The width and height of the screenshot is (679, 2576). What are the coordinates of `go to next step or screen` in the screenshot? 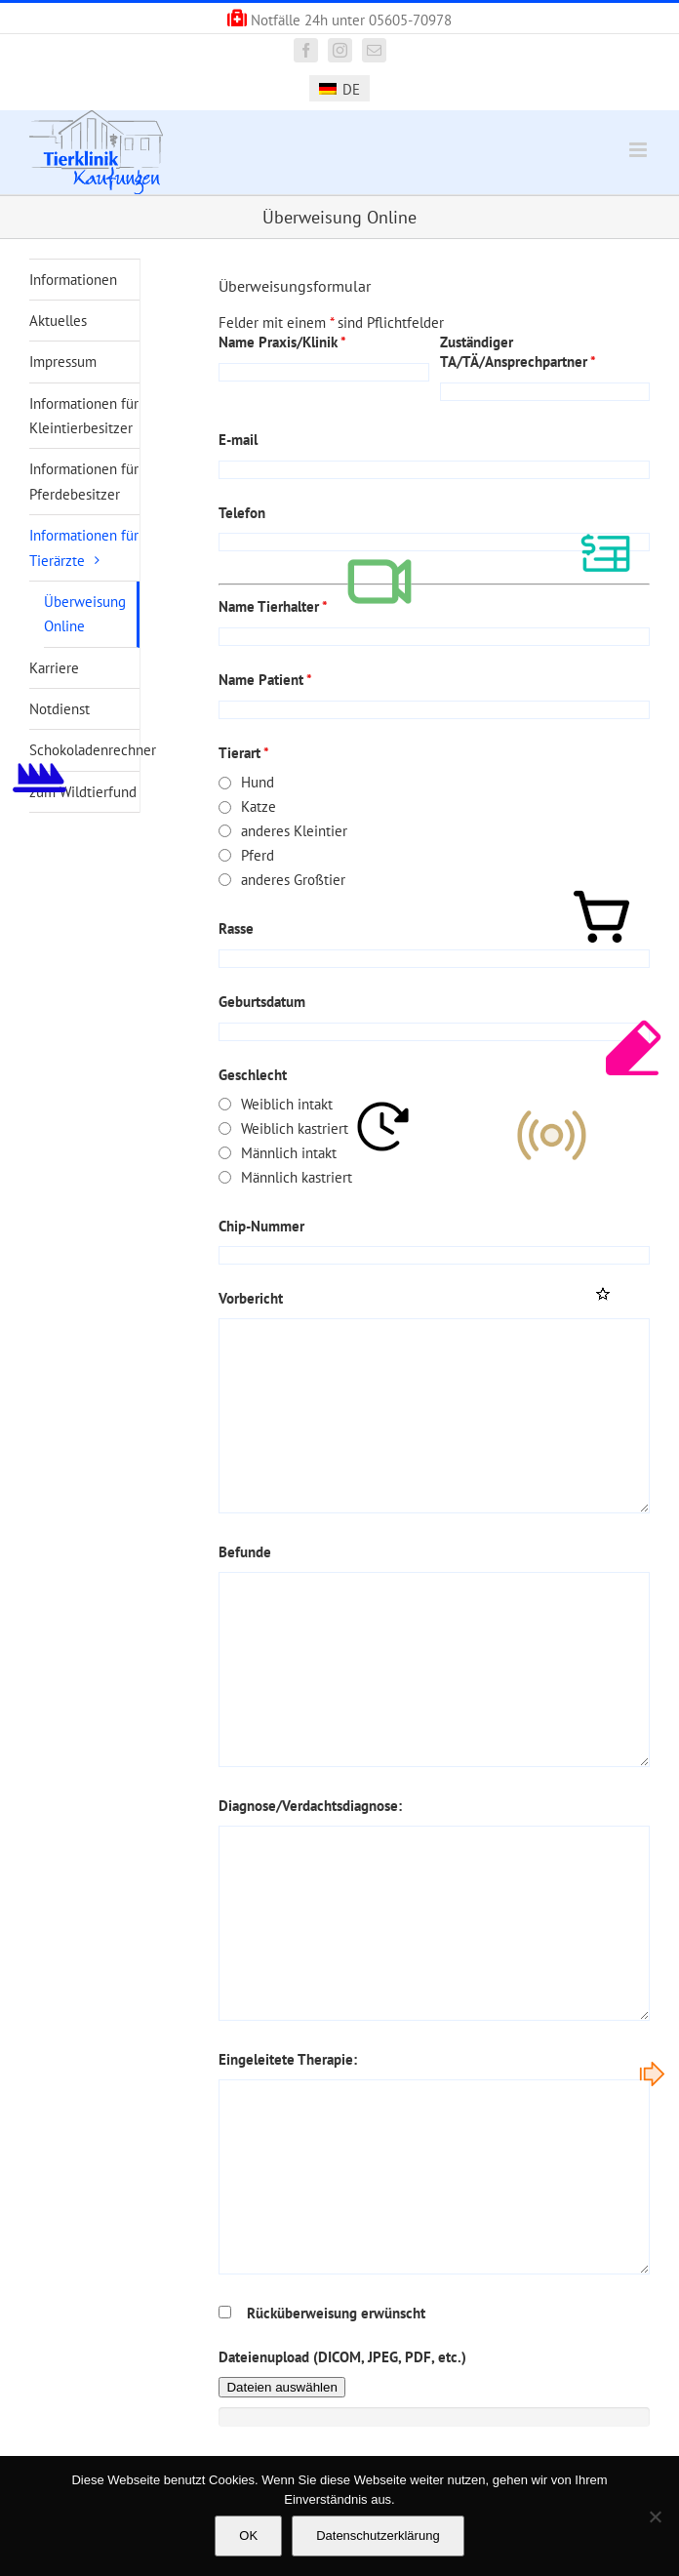 It's located at (651, 2073).